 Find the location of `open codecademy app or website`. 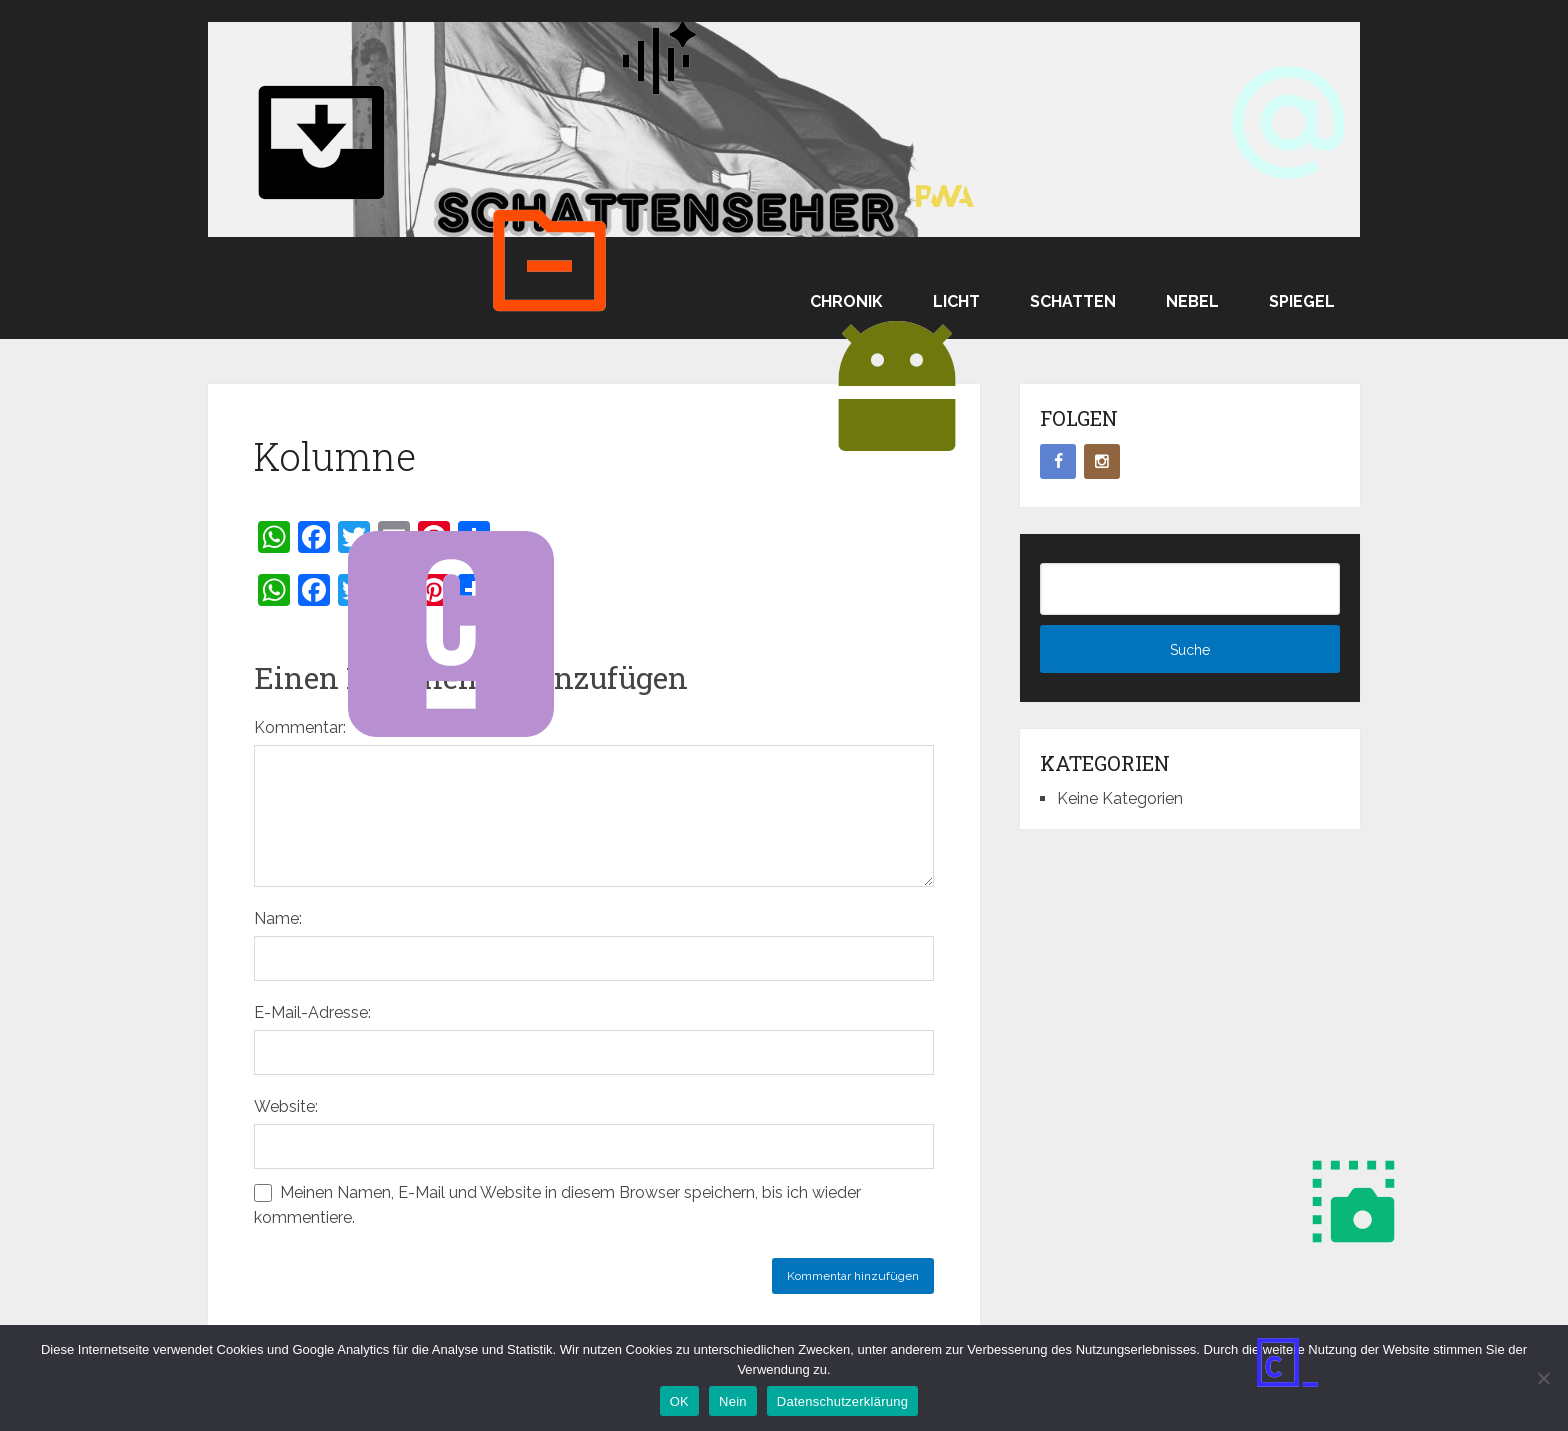

open codecademy app or website is located at coordinates (1287, 1362).